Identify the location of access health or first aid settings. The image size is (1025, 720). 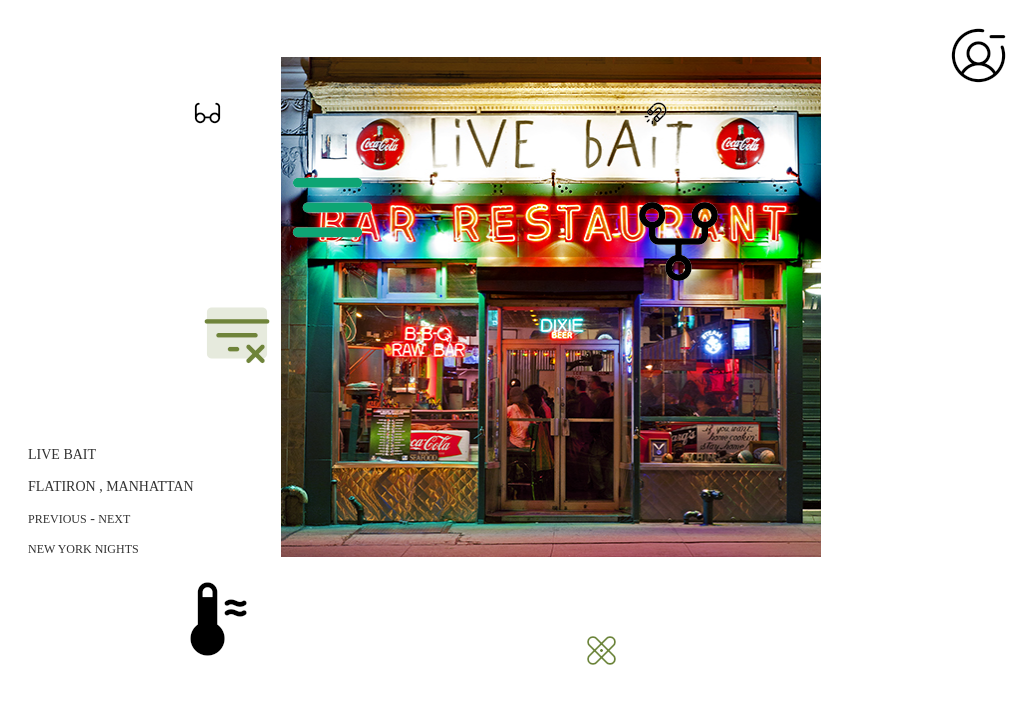
(601, 650).